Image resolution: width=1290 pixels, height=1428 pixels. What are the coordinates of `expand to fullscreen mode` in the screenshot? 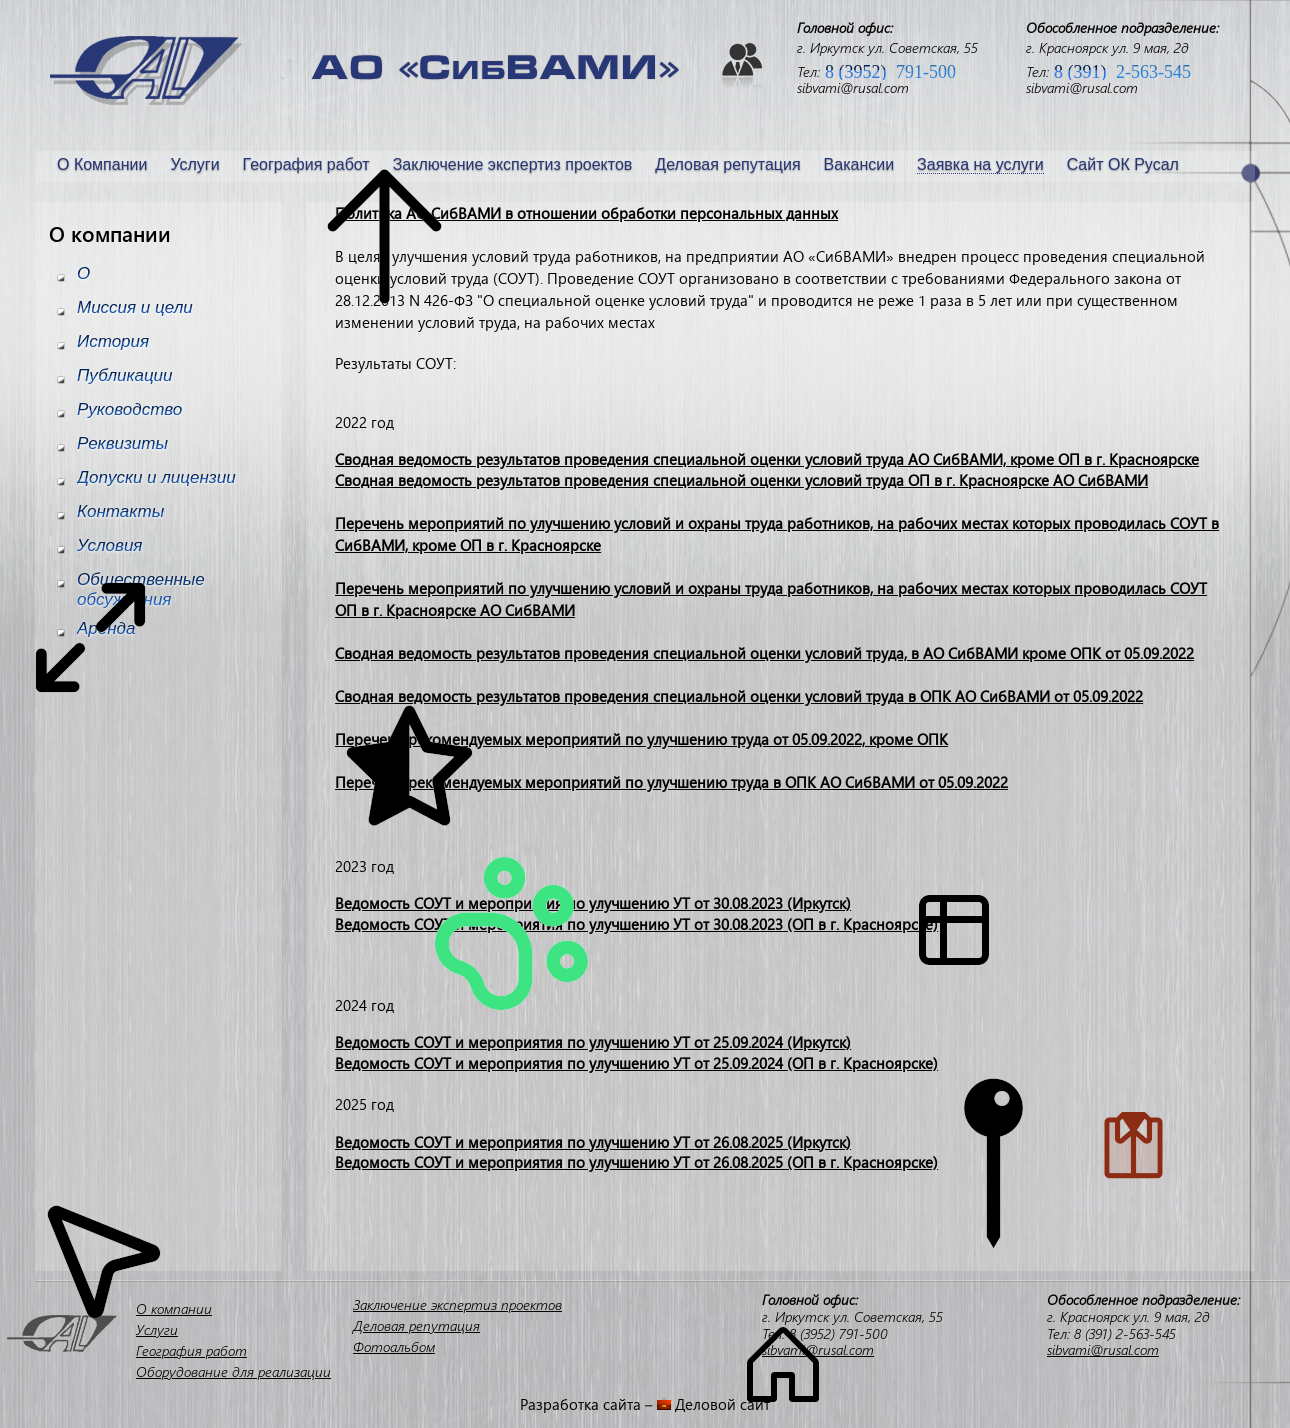 It's located at (90, 637).